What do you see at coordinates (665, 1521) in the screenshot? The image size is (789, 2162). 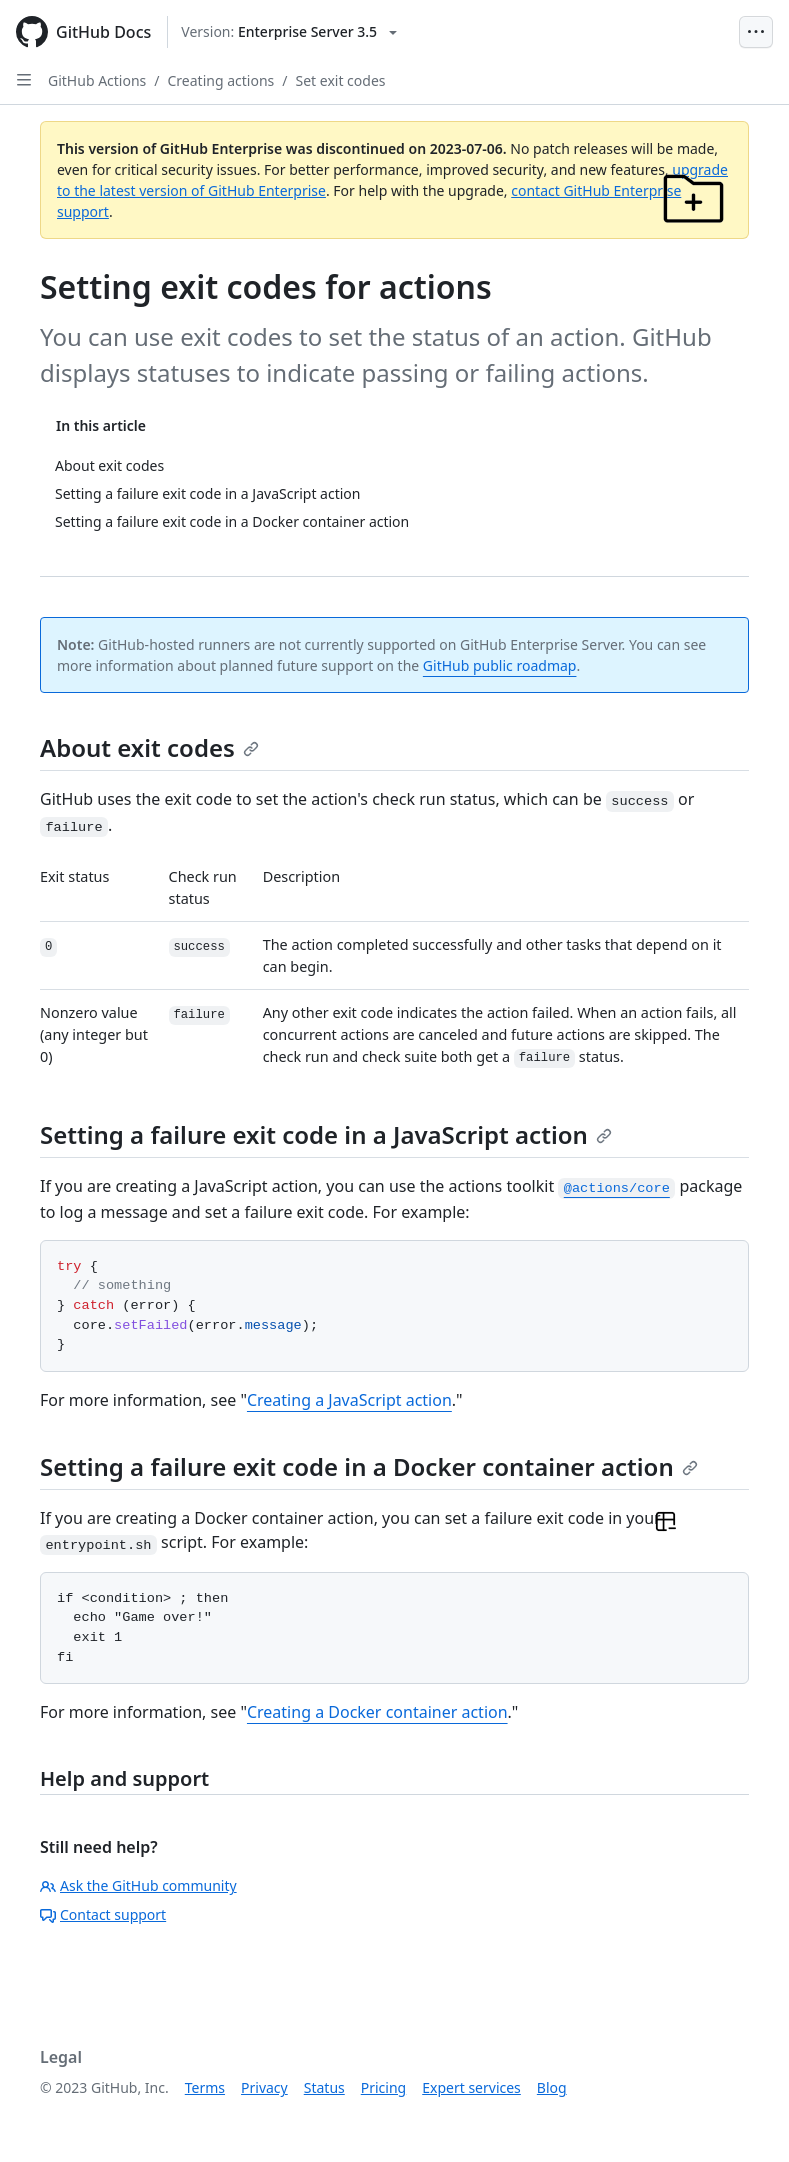 I see `remove a row or column from a table` at bounding box center [665, 1521].